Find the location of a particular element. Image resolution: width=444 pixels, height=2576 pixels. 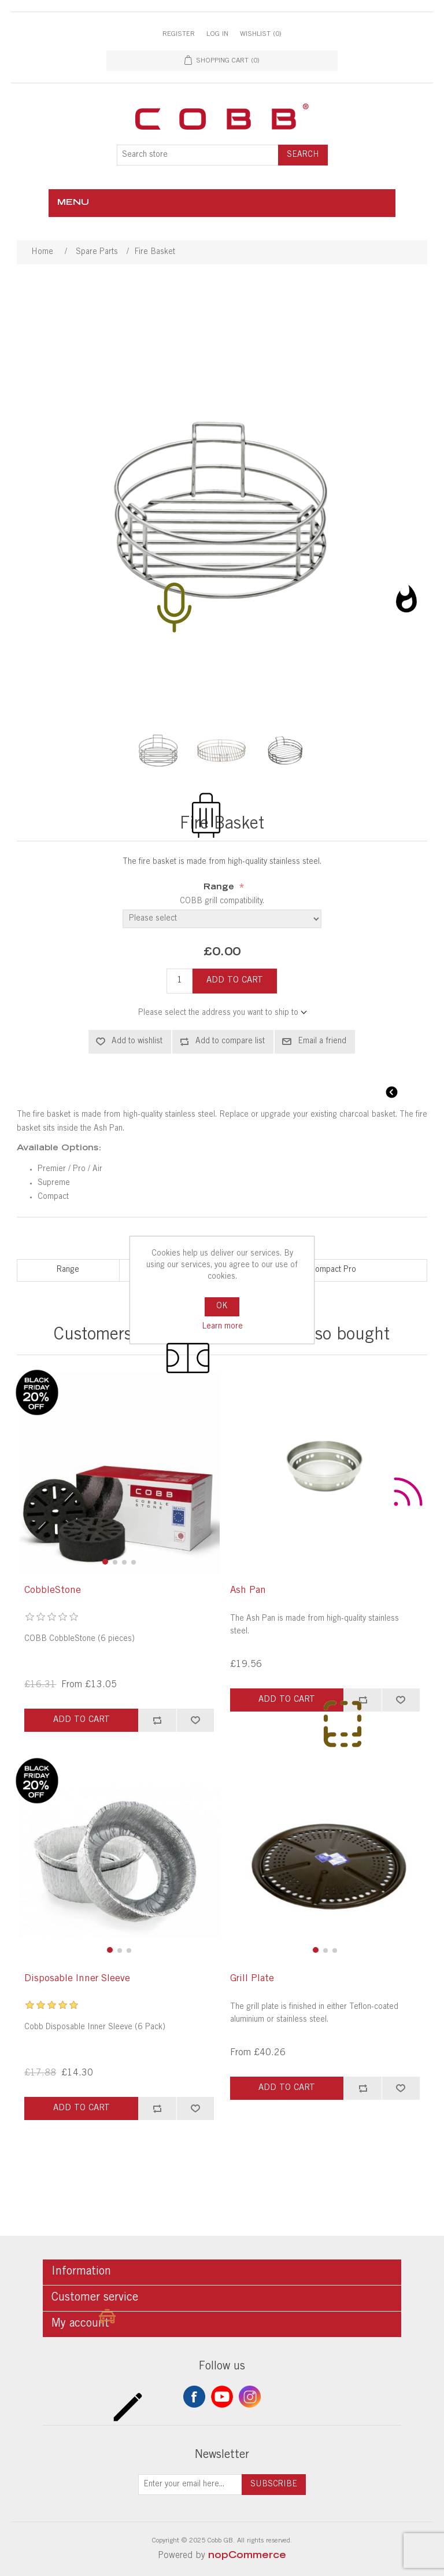

indicates police or emergency services is located at coordinates (107, 2317).